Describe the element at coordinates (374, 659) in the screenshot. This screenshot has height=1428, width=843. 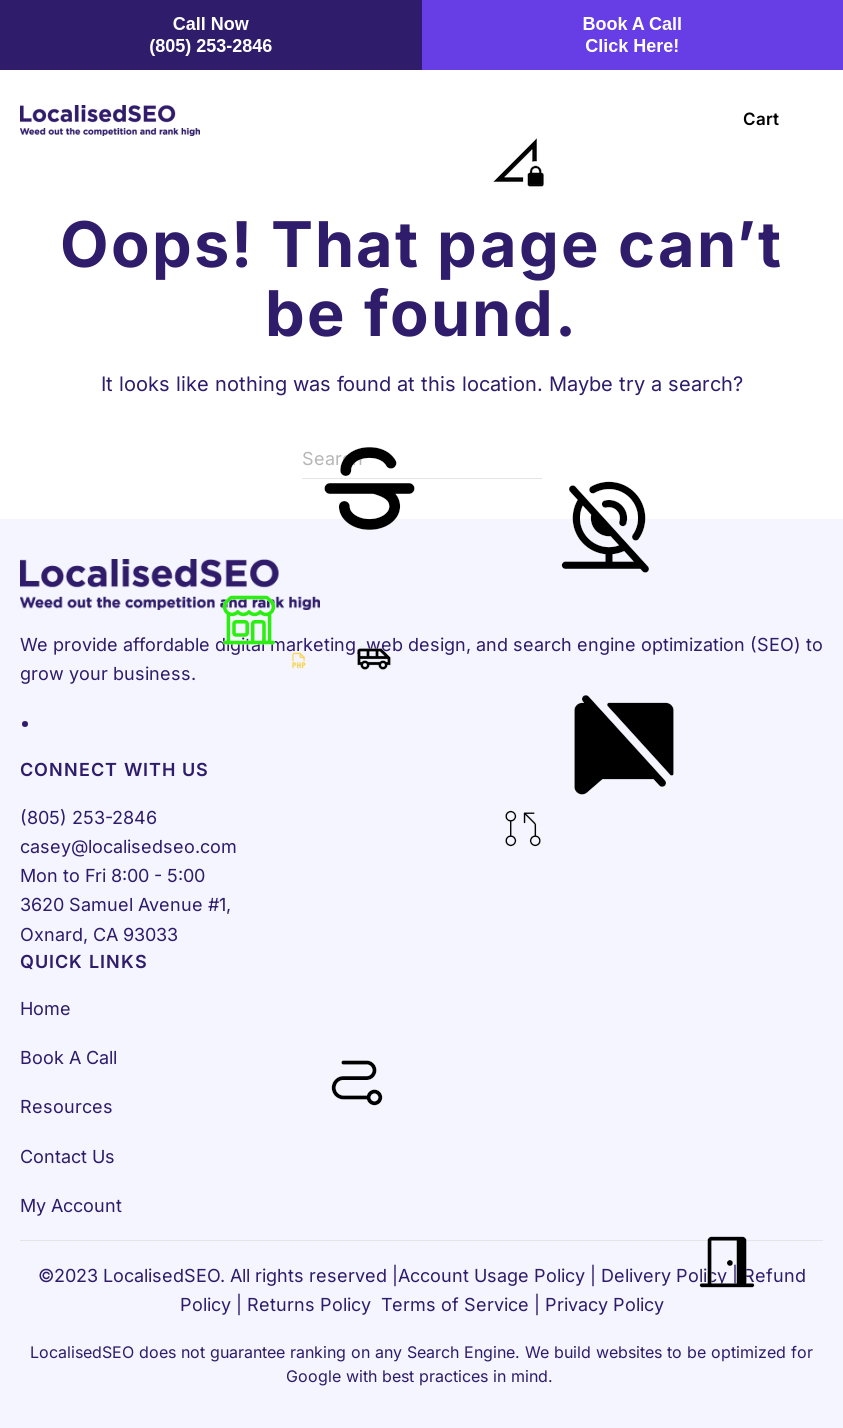
I see `access airport shuttle services` at that location.